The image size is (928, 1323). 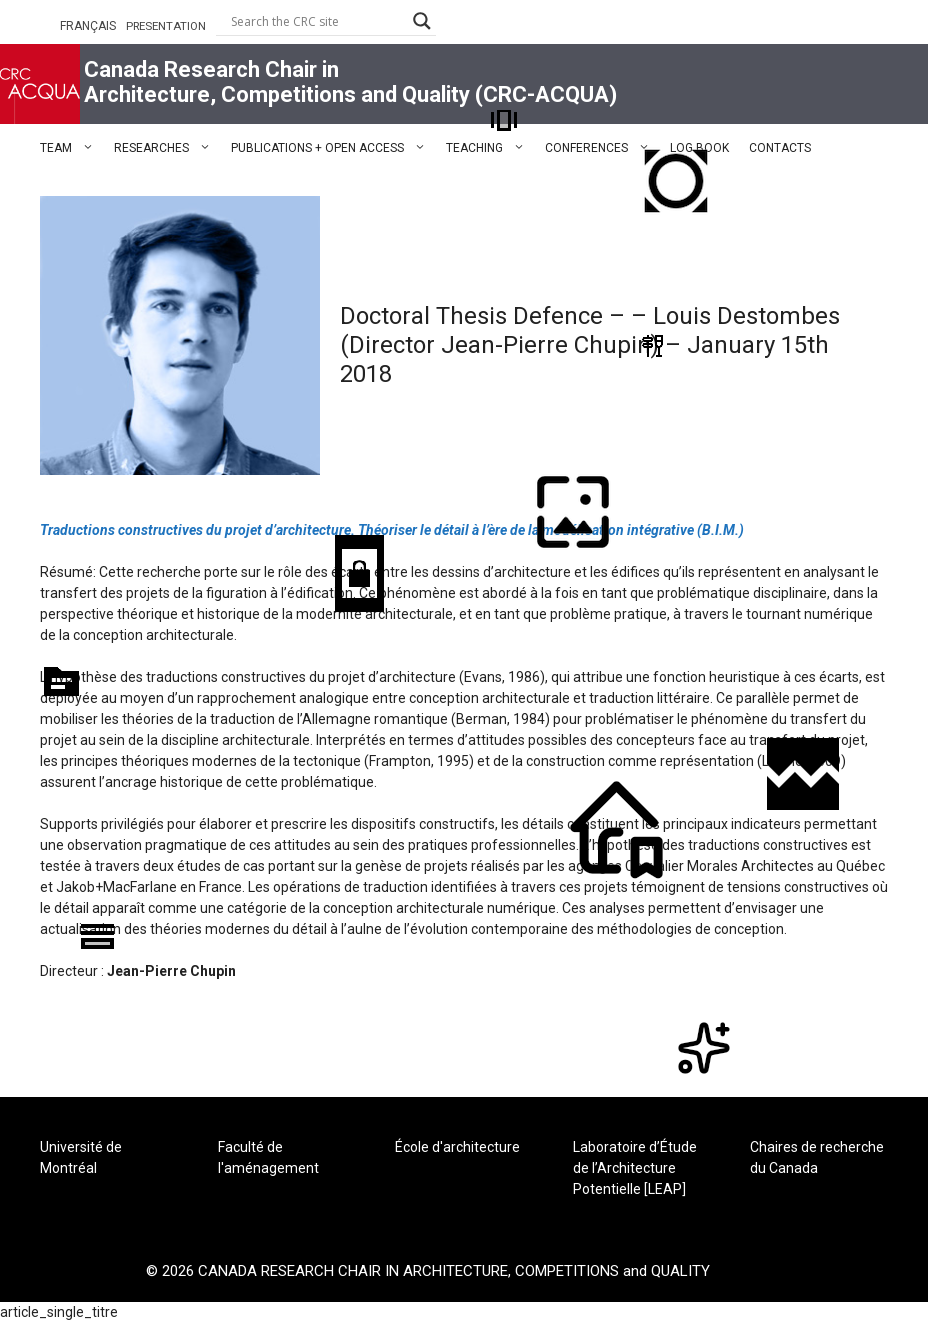 I want to click on expand content to fill available space, so click(x=676, y=181).